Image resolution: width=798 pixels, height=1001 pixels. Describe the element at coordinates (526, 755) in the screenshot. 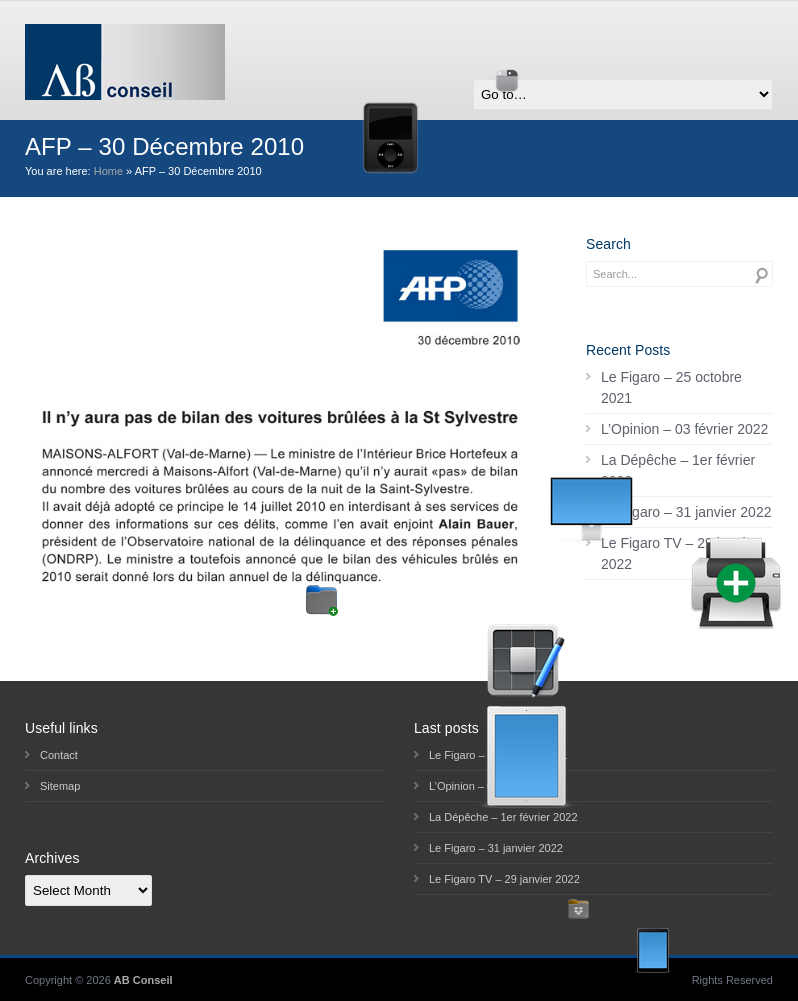

I see `indicates a connected iPad device` at that location.